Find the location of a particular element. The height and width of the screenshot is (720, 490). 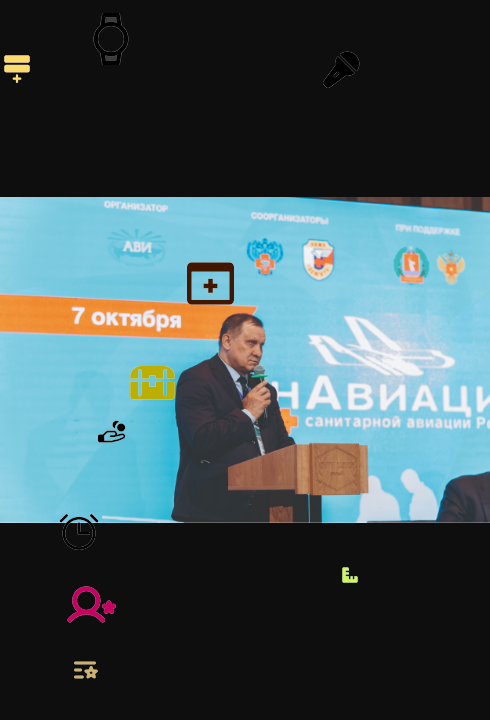

view your favorites list is located at coordinates (85, 670).